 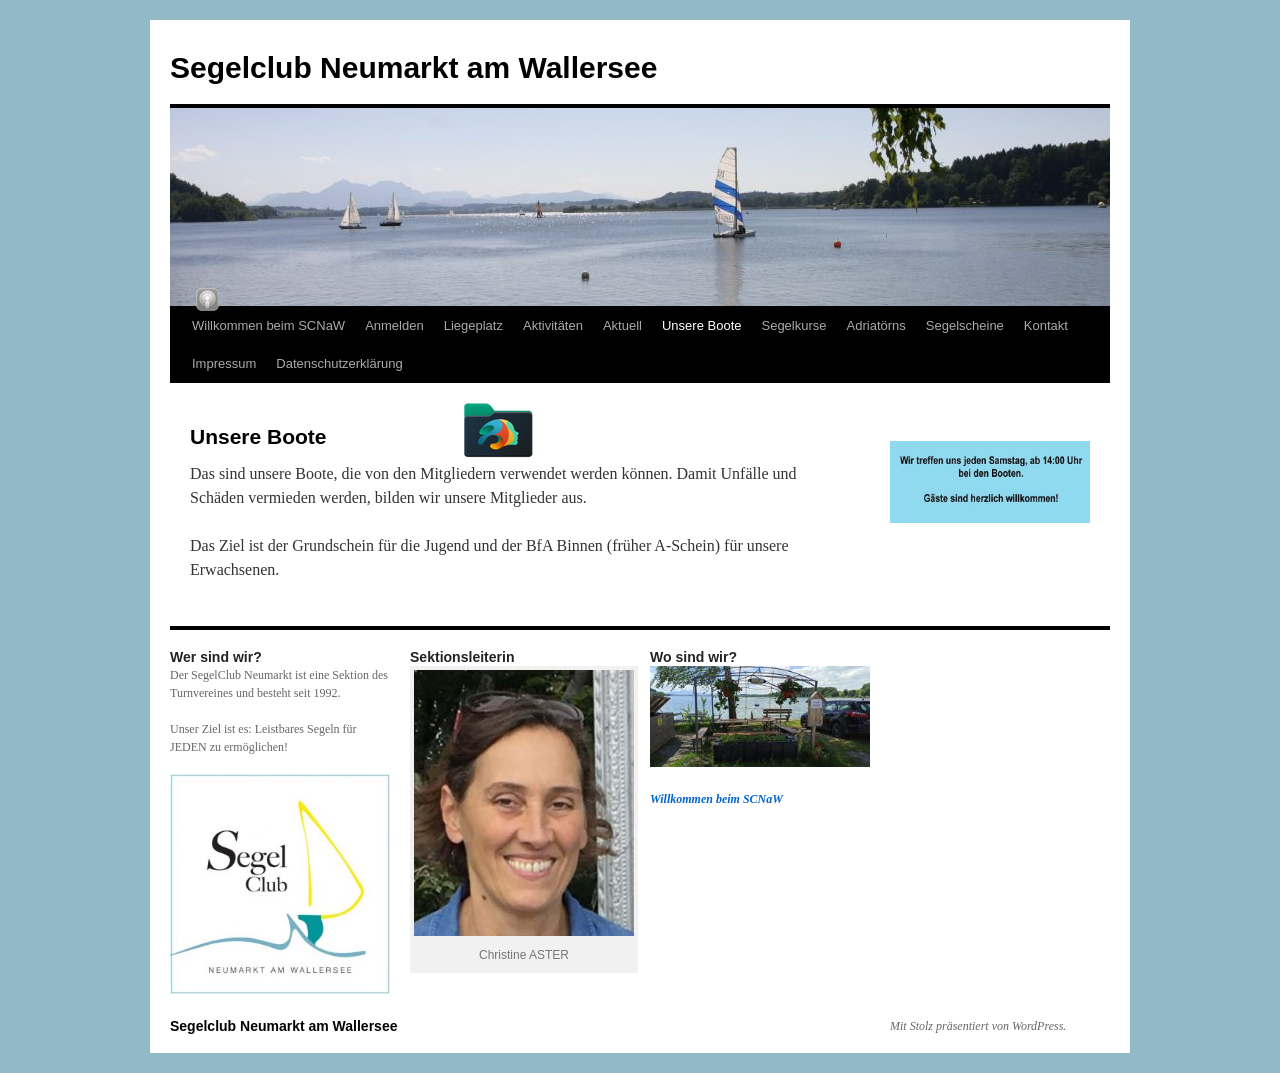 What do you see at coordinates (207, 299) in the screenshot?
I see `open the Podcasts app` at bounding box center [207, 299].